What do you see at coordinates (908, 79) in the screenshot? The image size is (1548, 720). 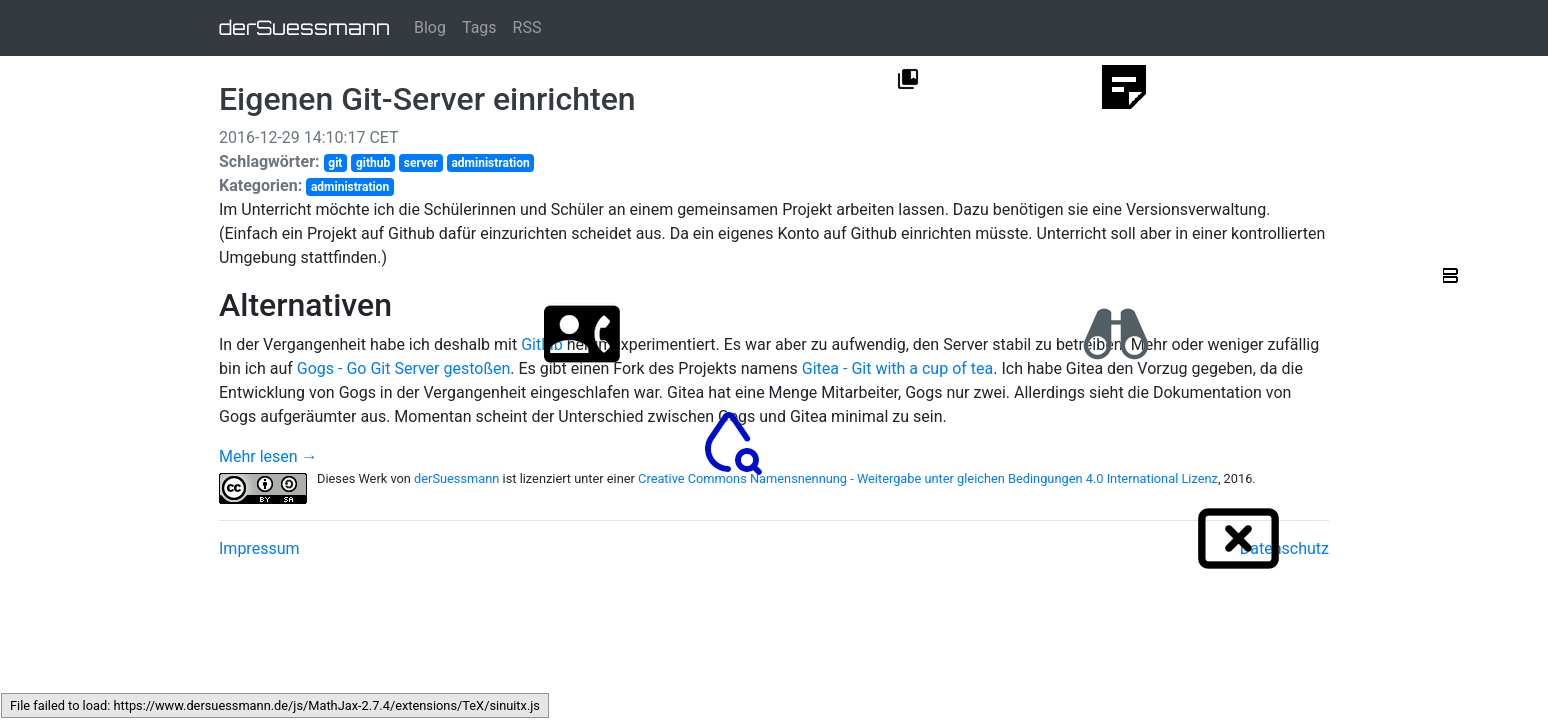 I see `access your bookmarked collections` at bounding box center [908, 79].